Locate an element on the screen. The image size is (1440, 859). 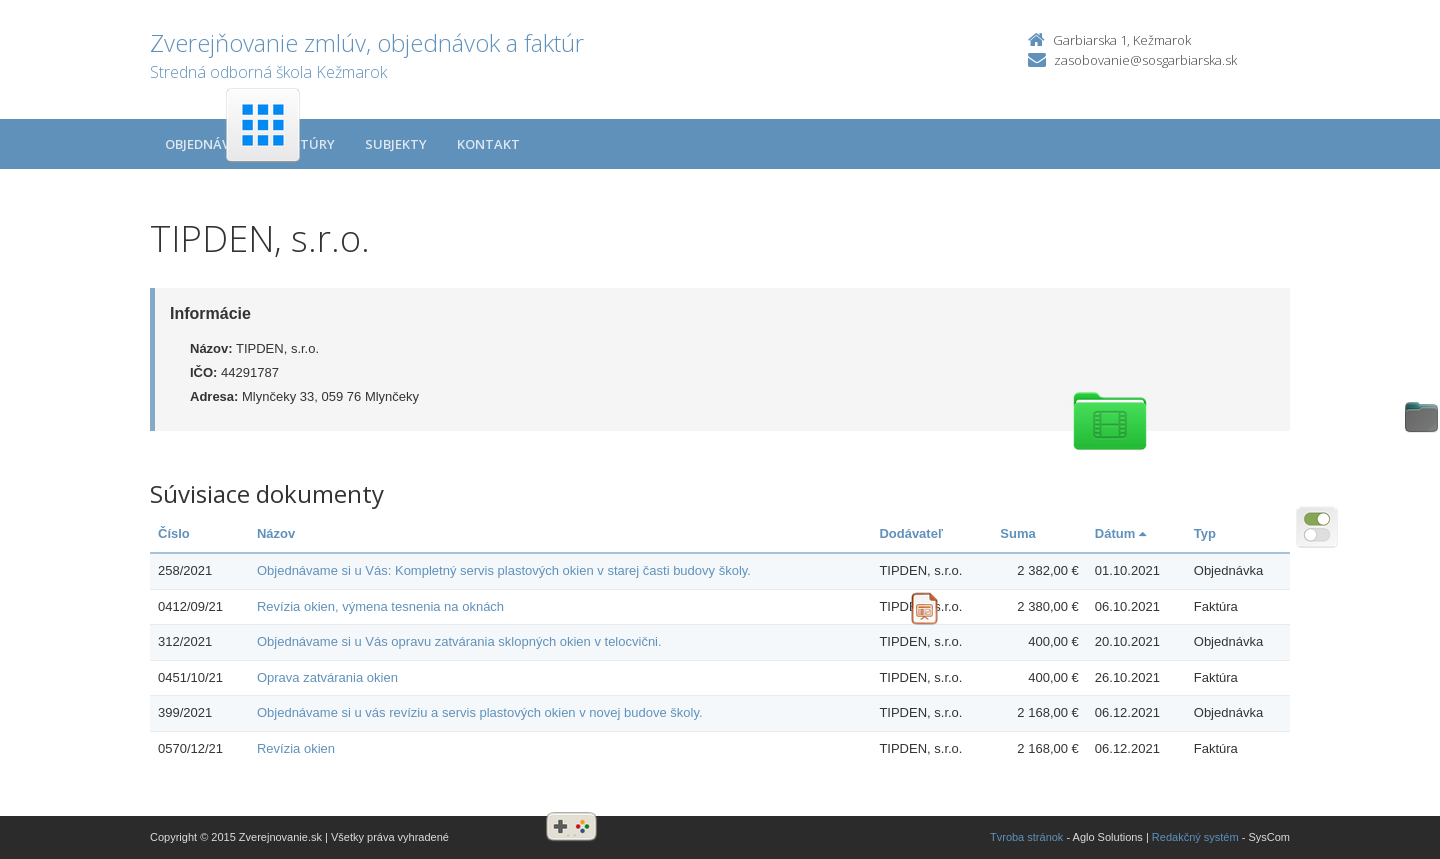
open your videos folder is located at coordinates (1110, 421).